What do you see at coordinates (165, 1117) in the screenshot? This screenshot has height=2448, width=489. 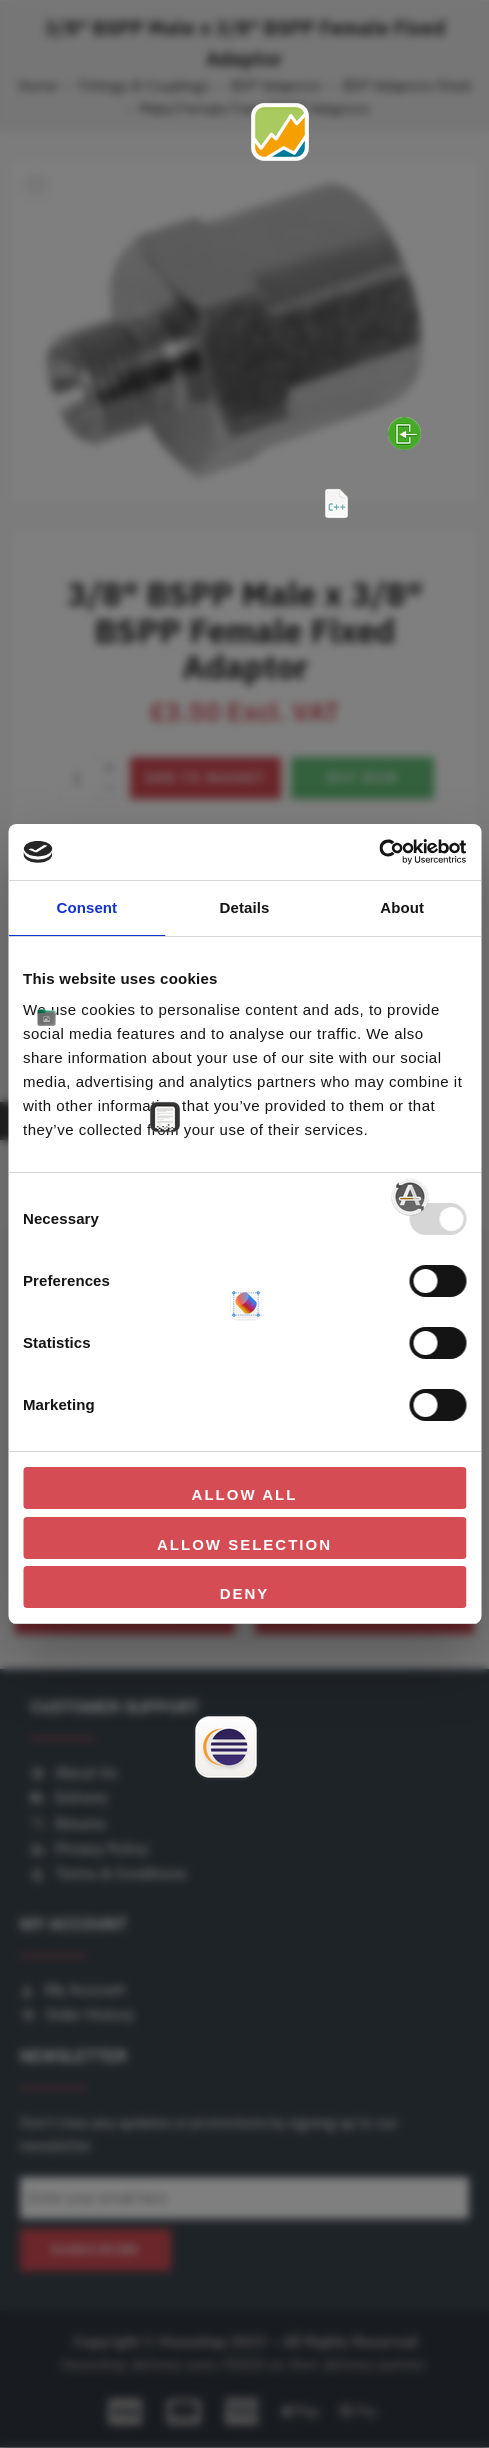 I see `open Buffer text editor app` at bounding box center [165, 1117].